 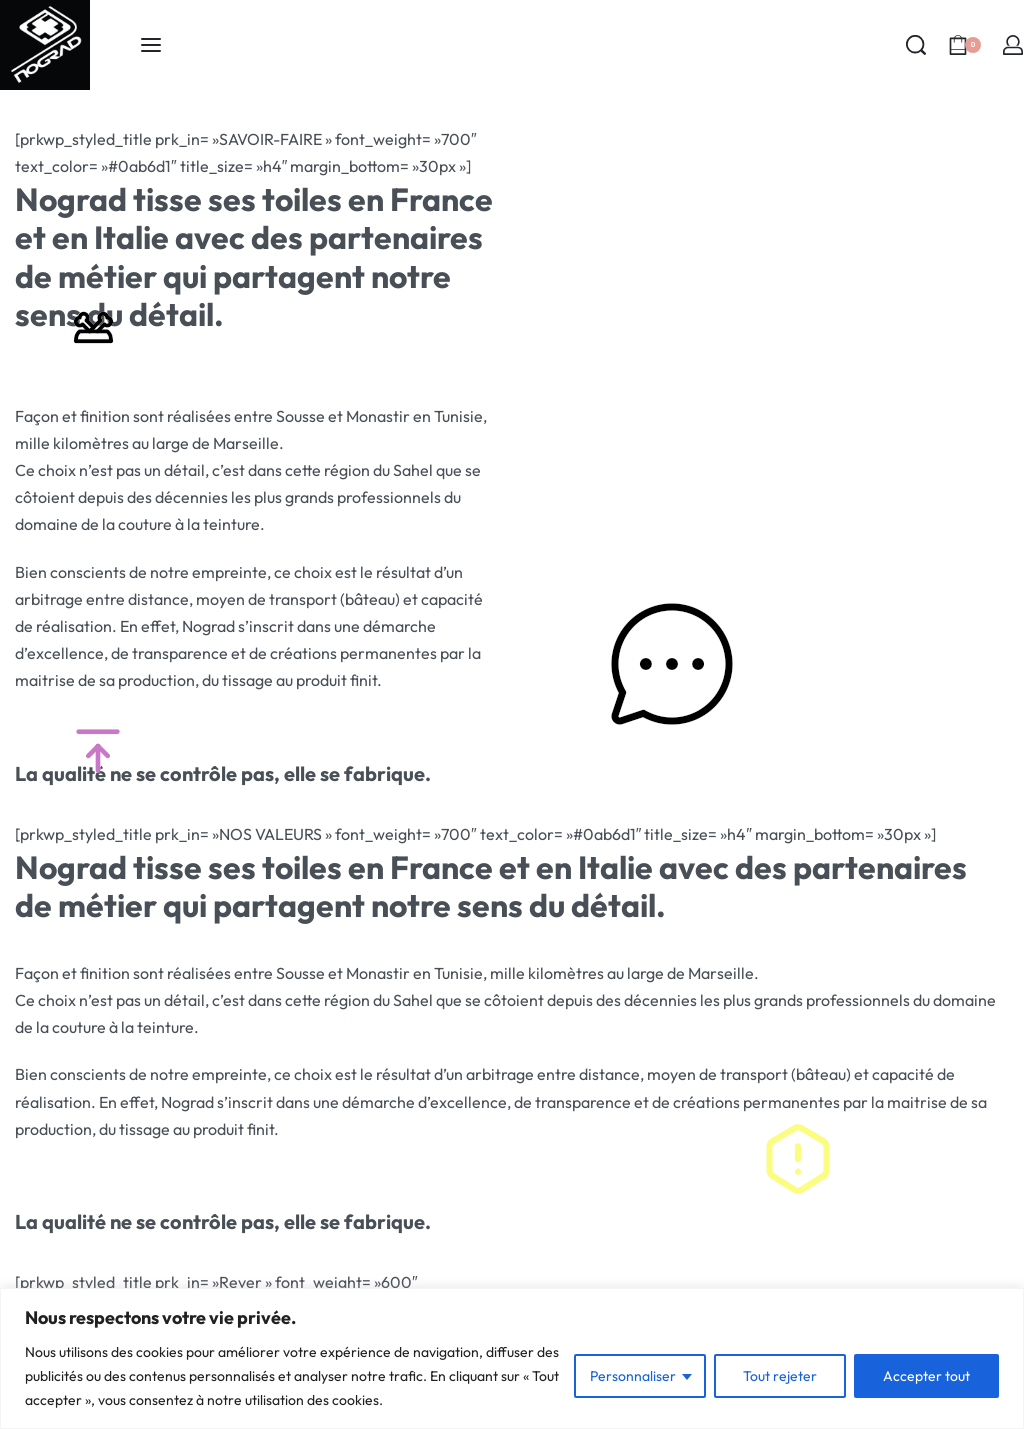 I want to click on scroll to top of page, so click(x=98, y=751).